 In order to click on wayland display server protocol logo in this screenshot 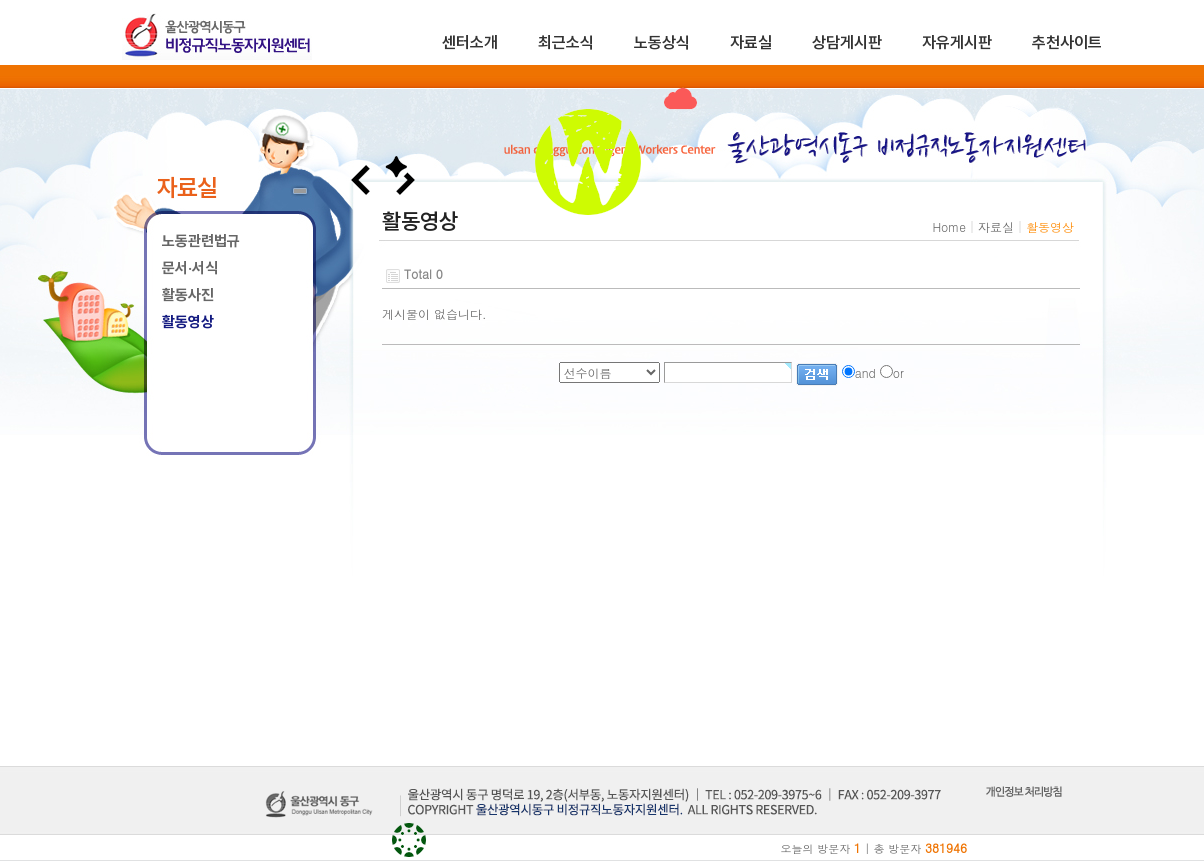, I will do `click(588, 162)`.